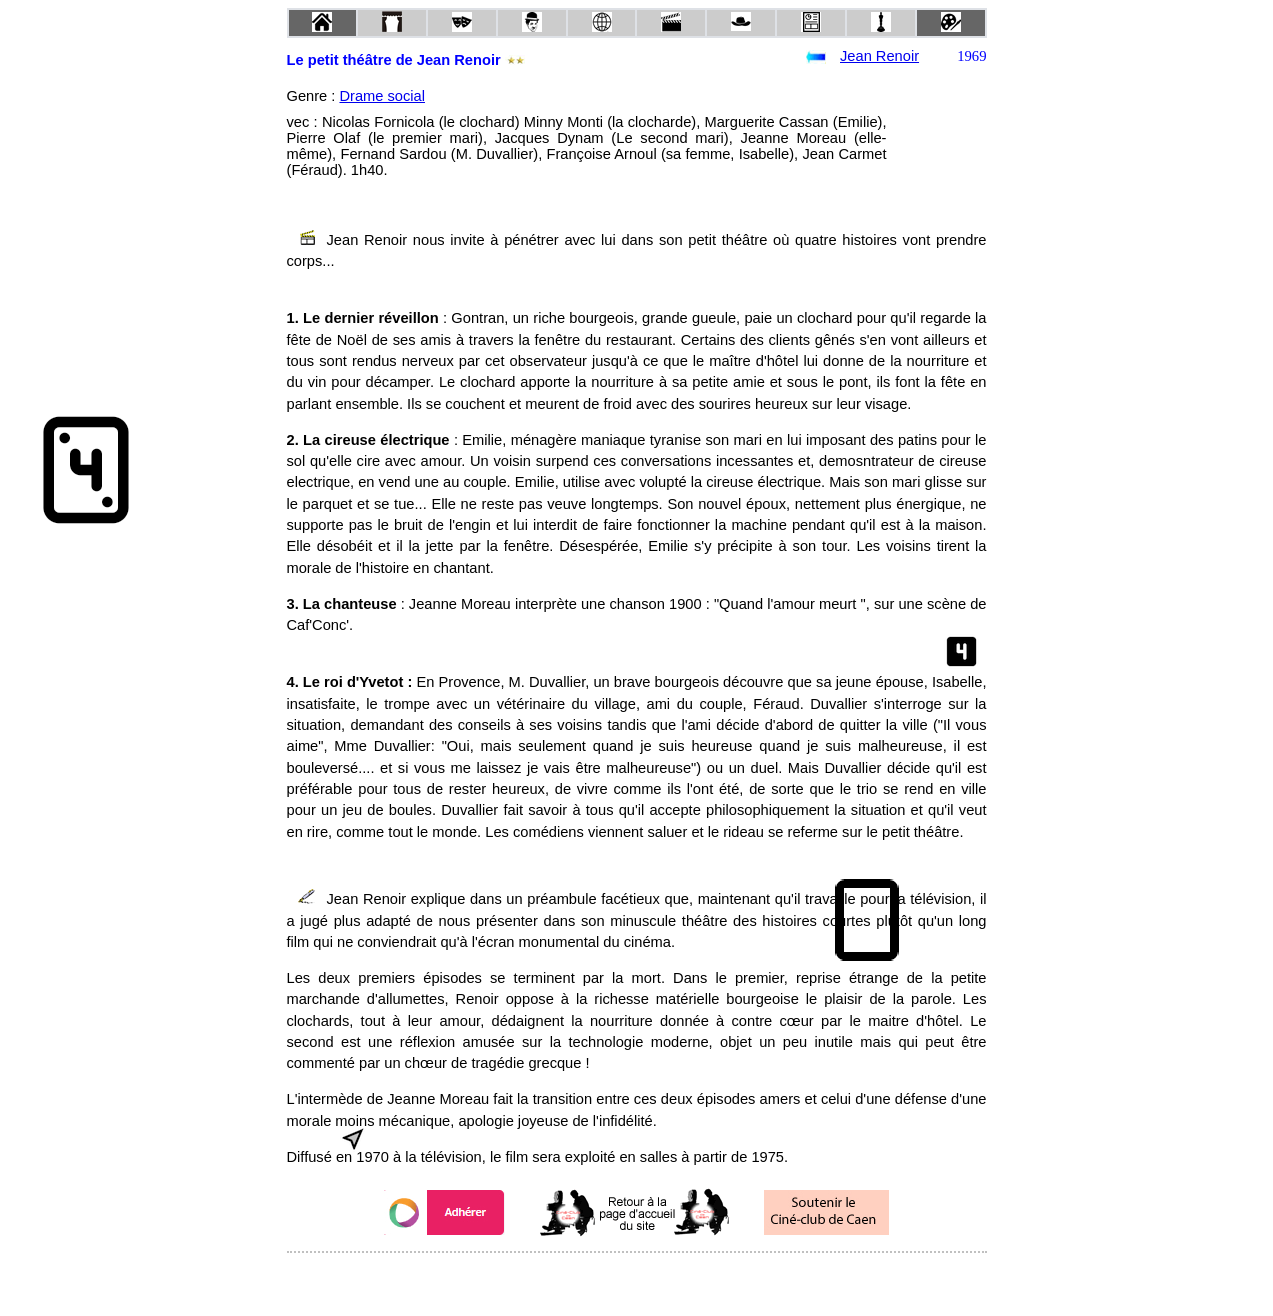  What do you see at coordinates (867, 920) in the screenshot?
I see `crop image to portrait orientation` at bounding box center [867, 920].